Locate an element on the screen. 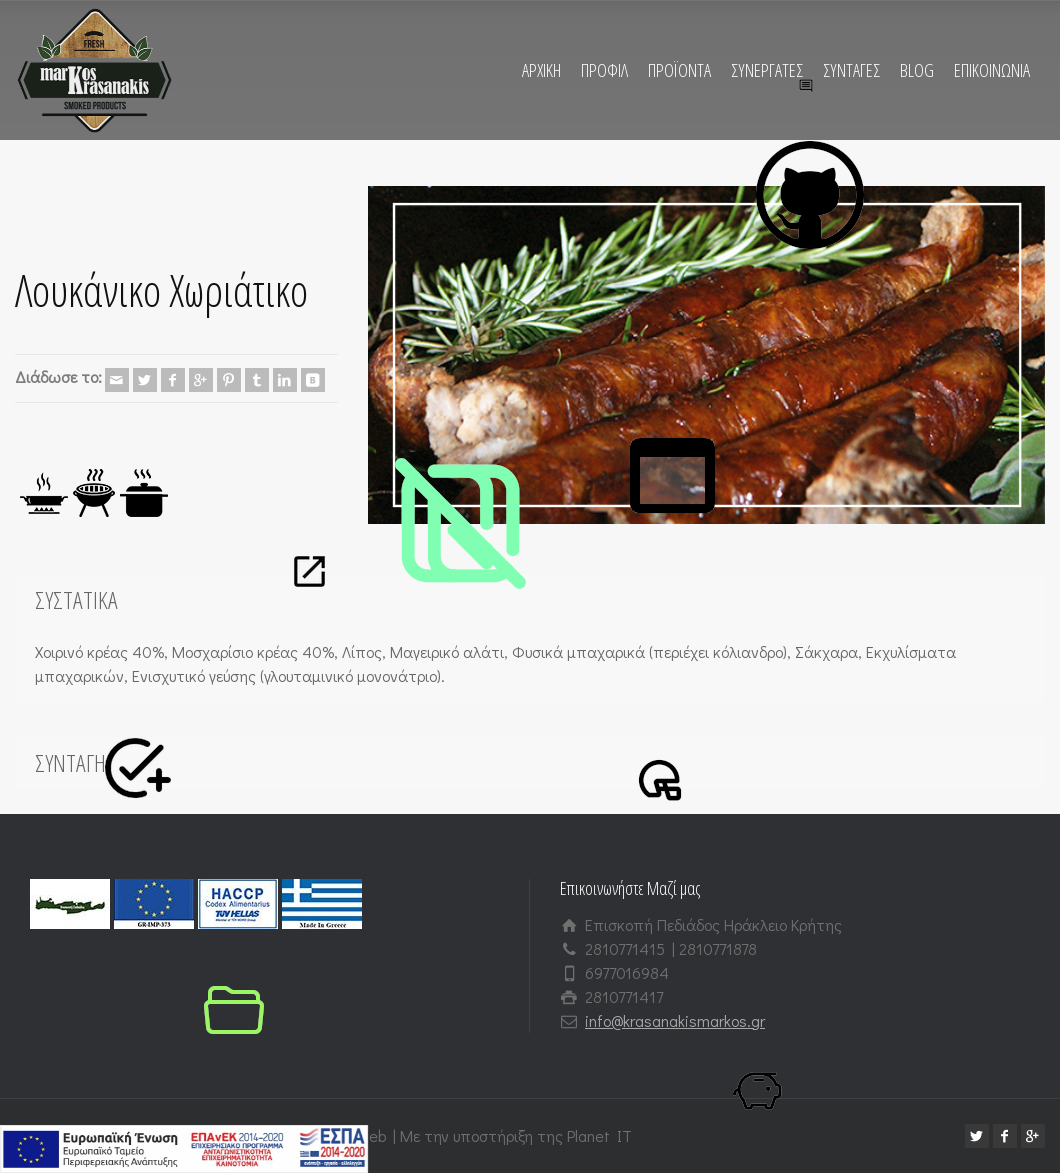  open a web browser or web view is located at coordinates (672, 475).